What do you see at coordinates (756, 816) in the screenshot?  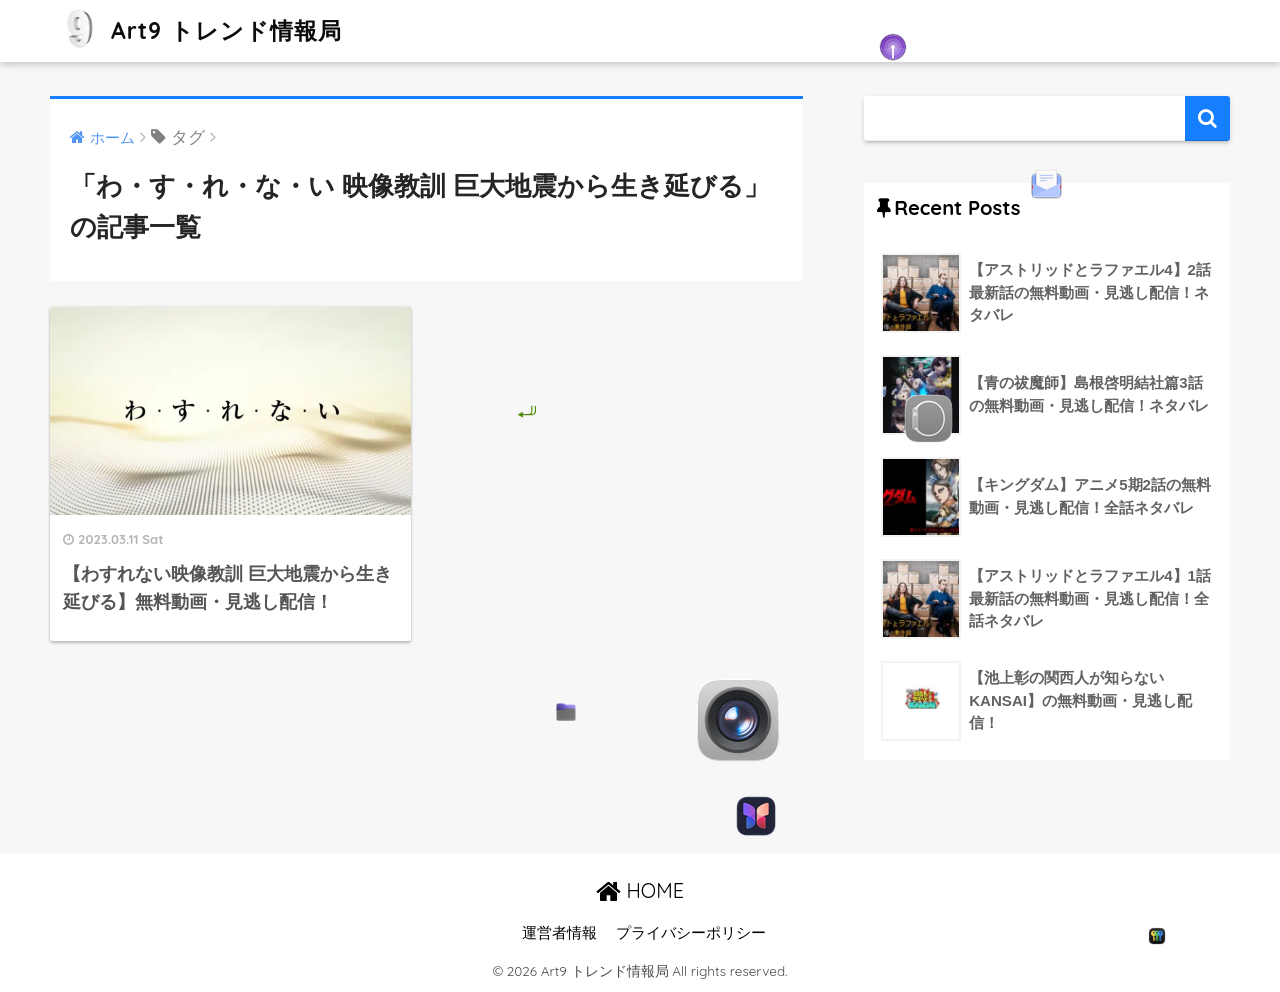 I see `open the journal app` at bounding box center [756, 816].